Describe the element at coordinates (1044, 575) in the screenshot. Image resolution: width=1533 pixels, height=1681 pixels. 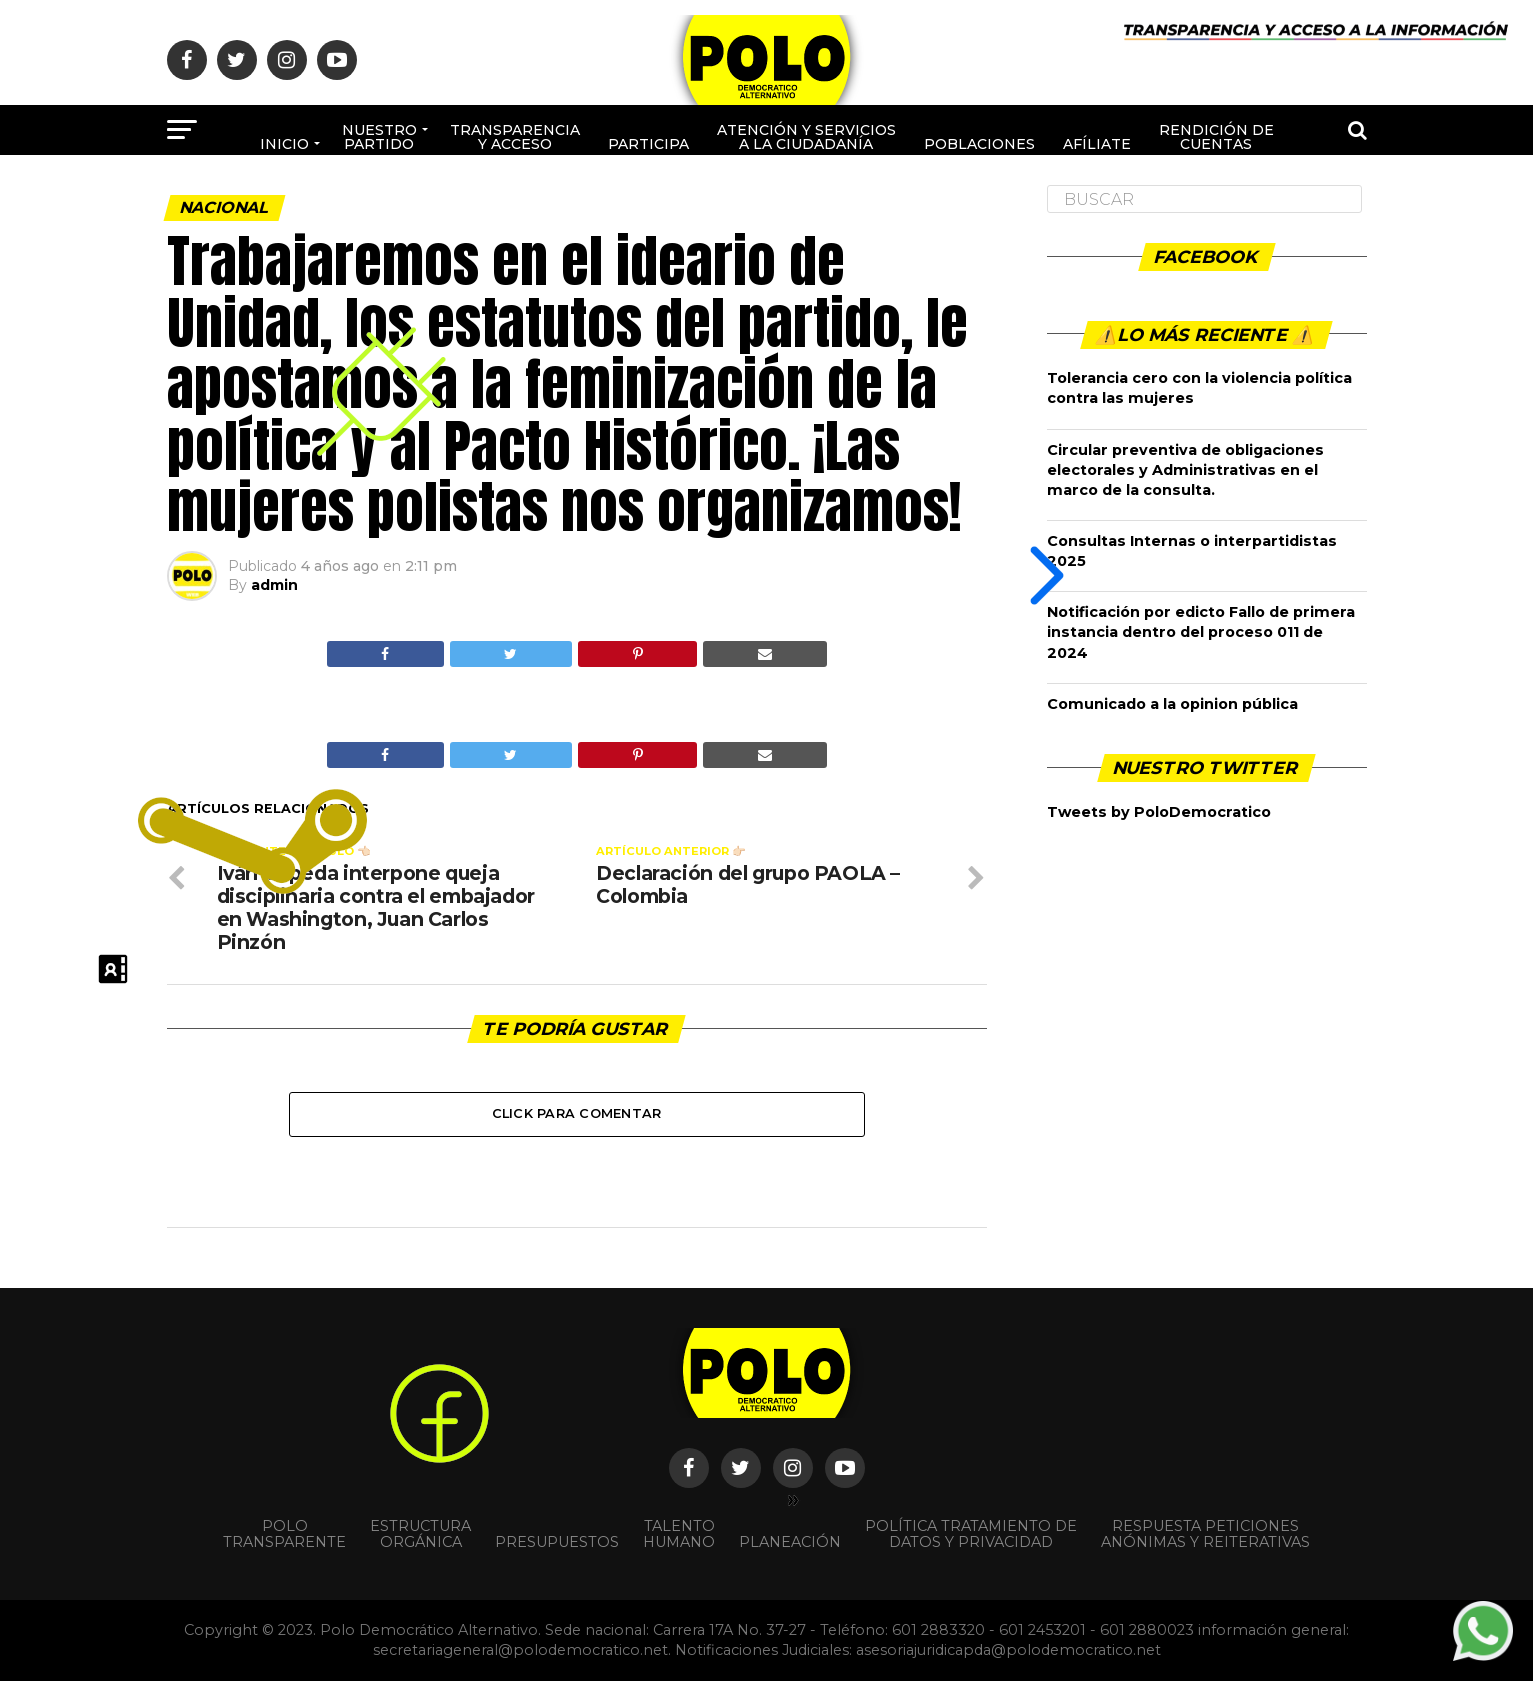
I see `navigate to the next item or screen` at that location.